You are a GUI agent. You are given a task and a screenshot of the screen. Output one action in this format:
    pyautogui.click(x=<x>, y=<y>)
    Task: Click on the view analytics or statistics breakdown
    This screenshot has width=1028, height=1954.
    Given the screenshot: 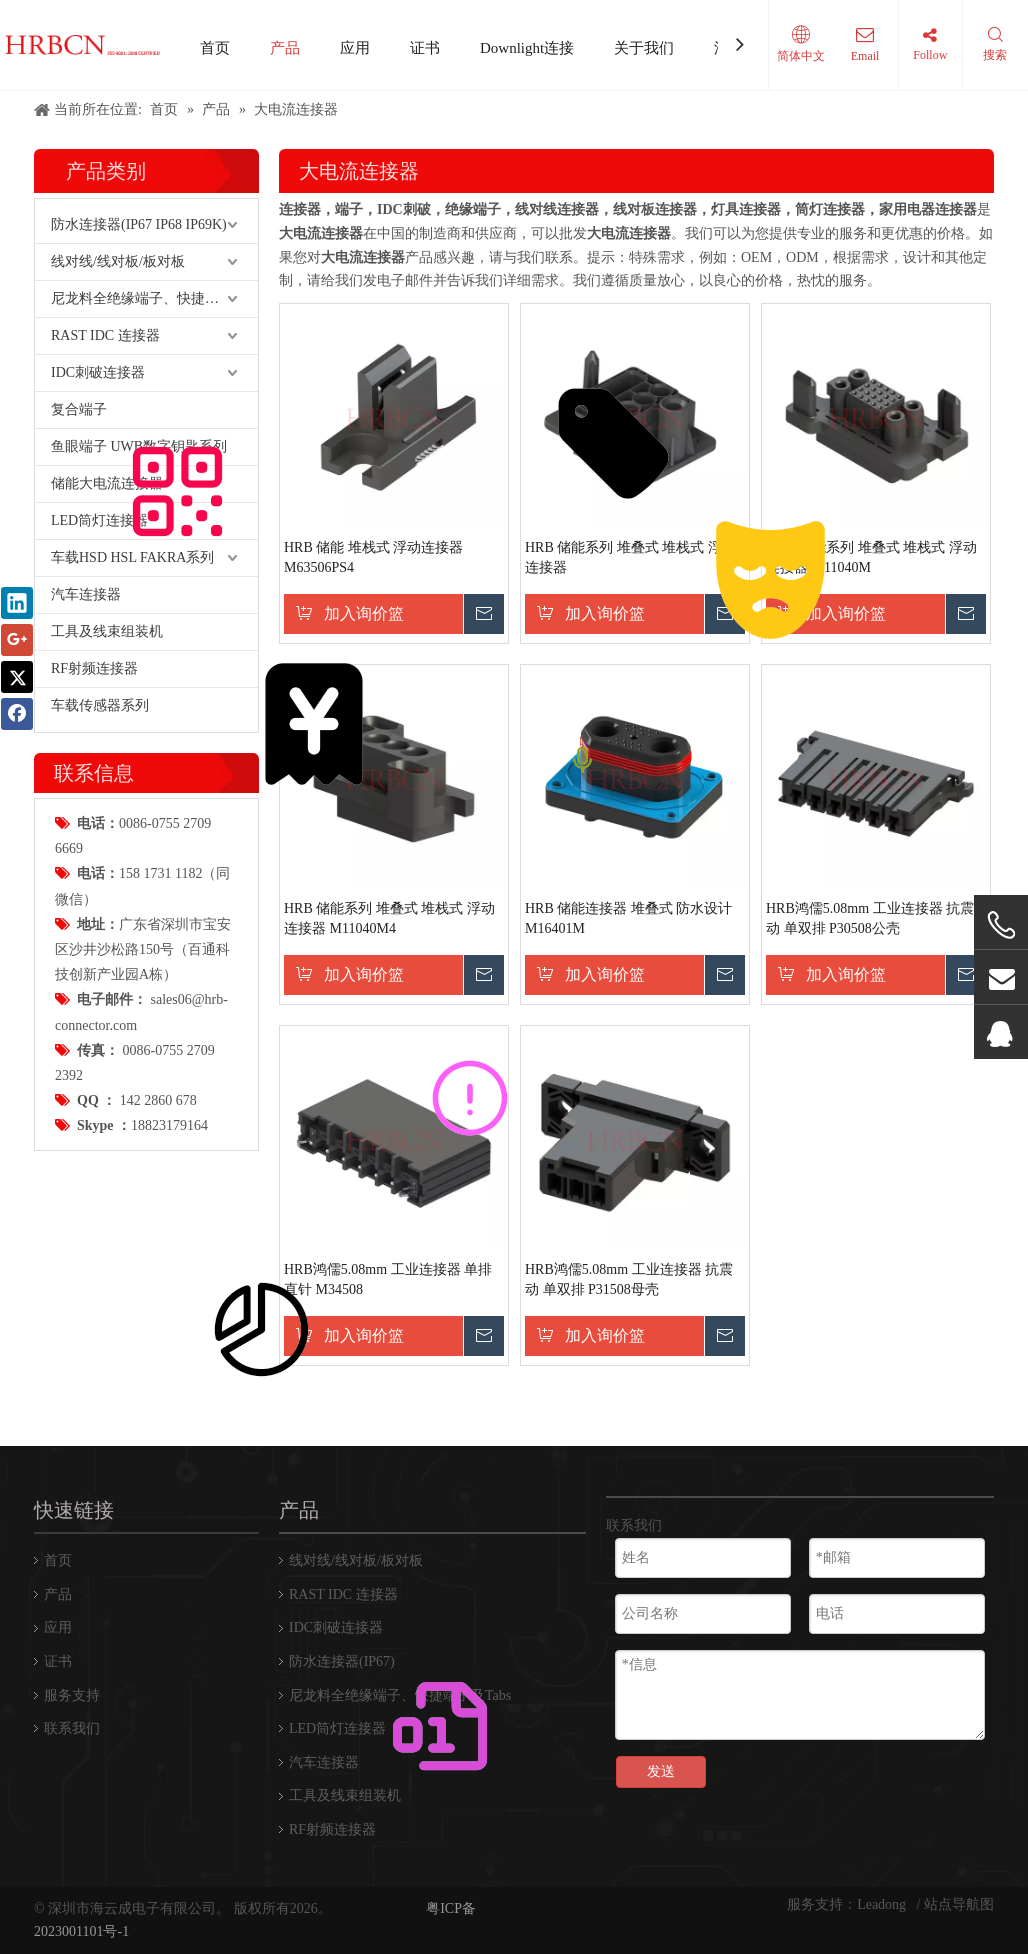 What is the action you would take?
    pyautogui.click(x=261, y=1329)
    